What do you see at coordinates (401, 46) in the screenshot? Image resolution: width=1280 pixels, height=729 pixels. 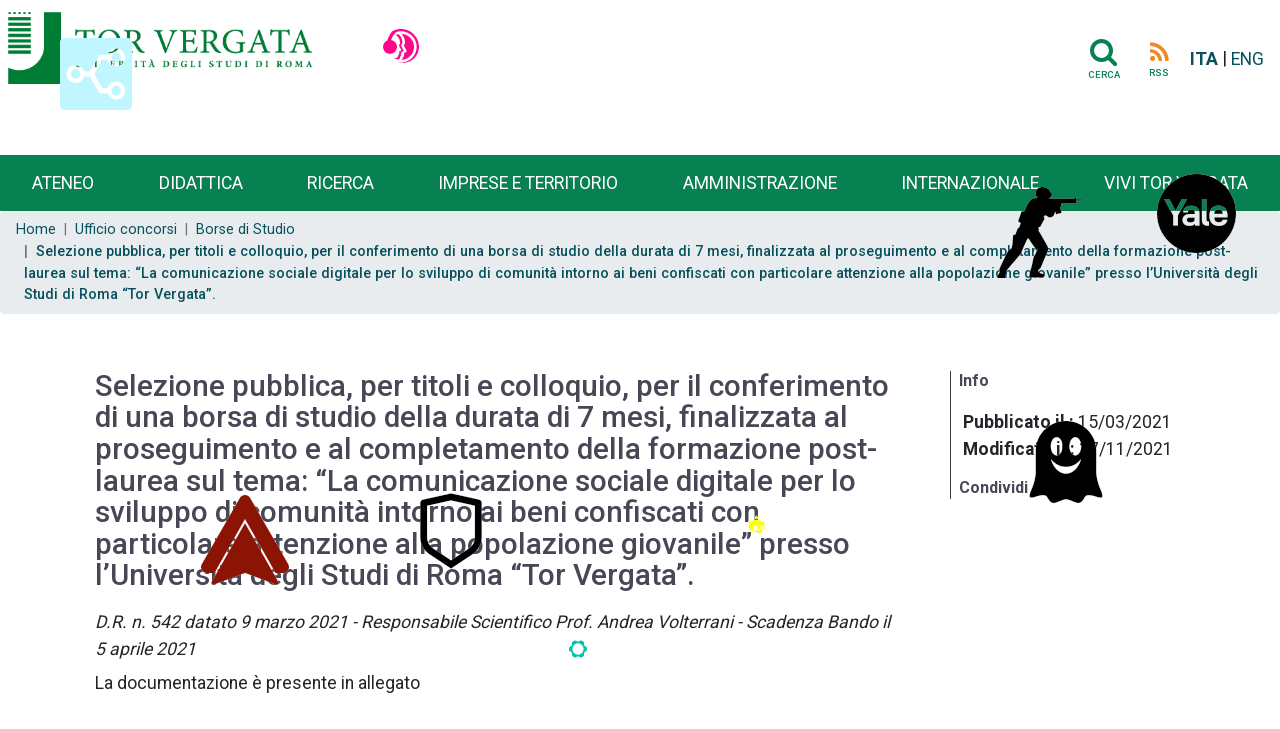 I see `open TeamSpeak voice chat application` at bounding box center [401, 46].